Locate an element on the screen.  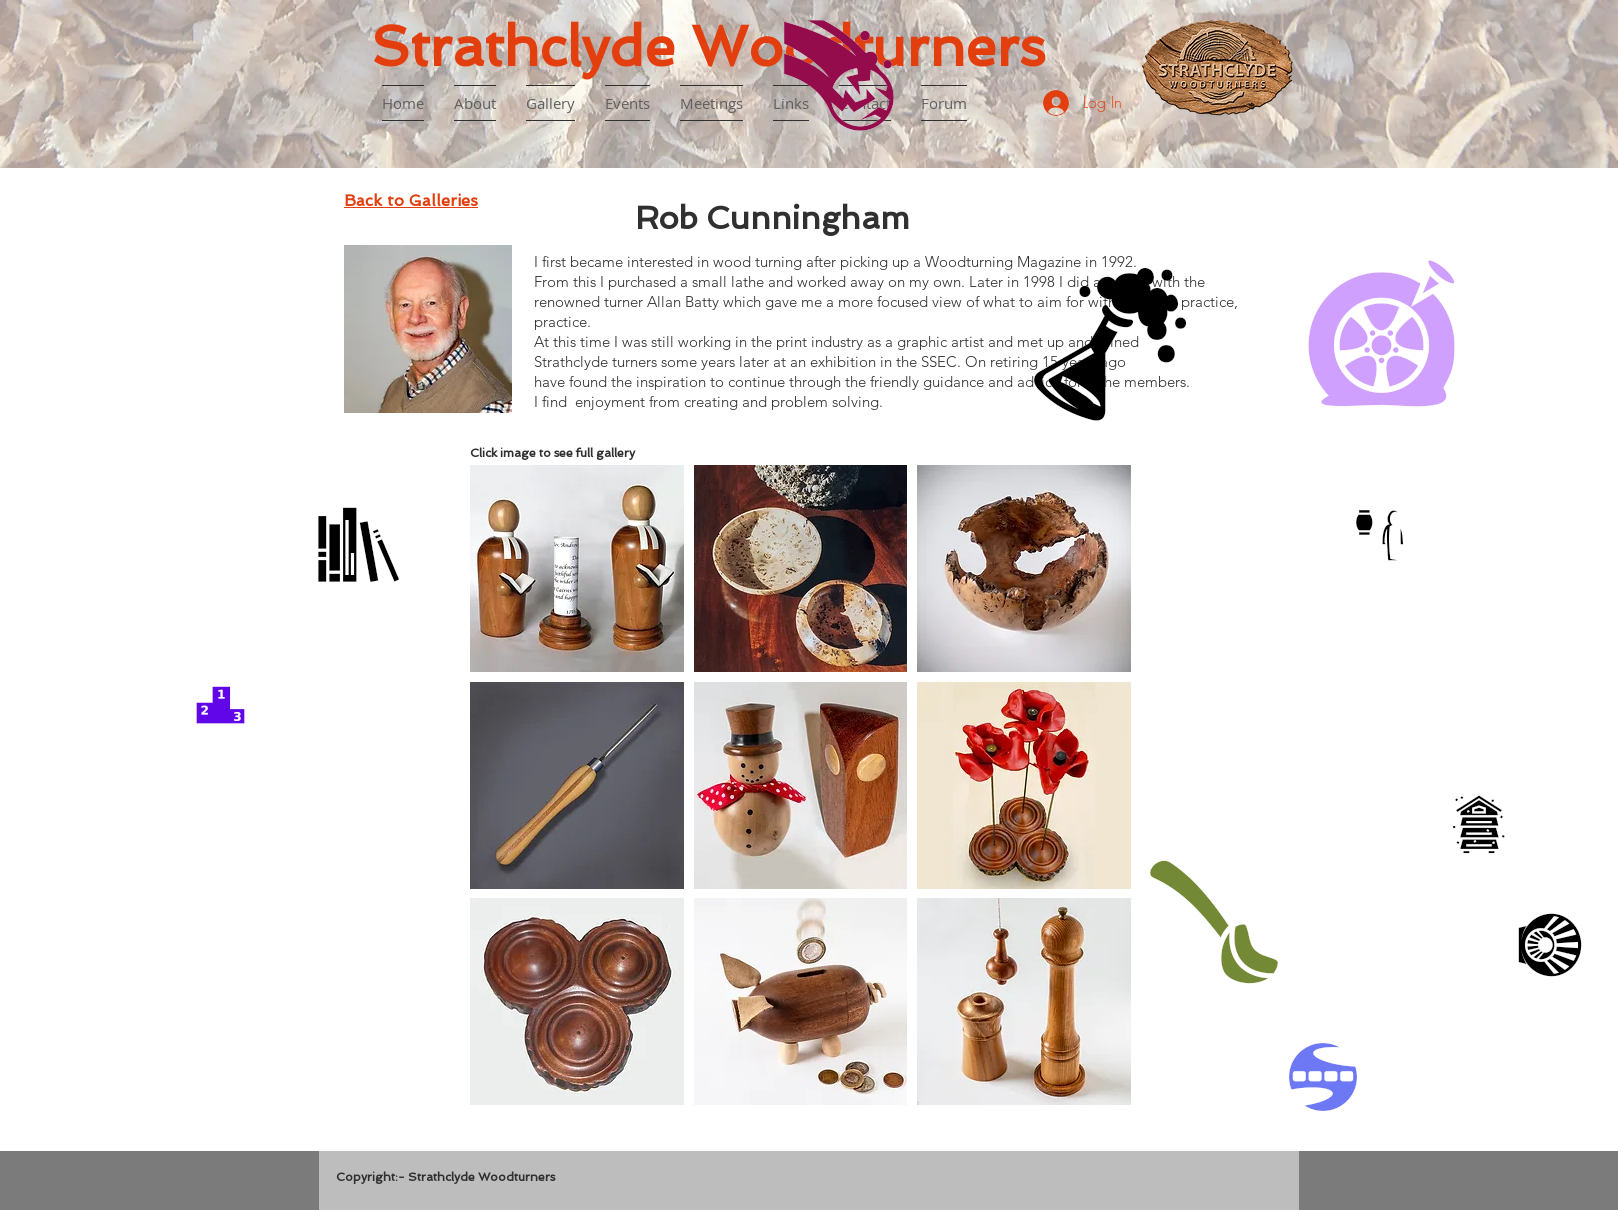
ice cream scoop tool or utensil icon is located at coordinates (1214, 922).